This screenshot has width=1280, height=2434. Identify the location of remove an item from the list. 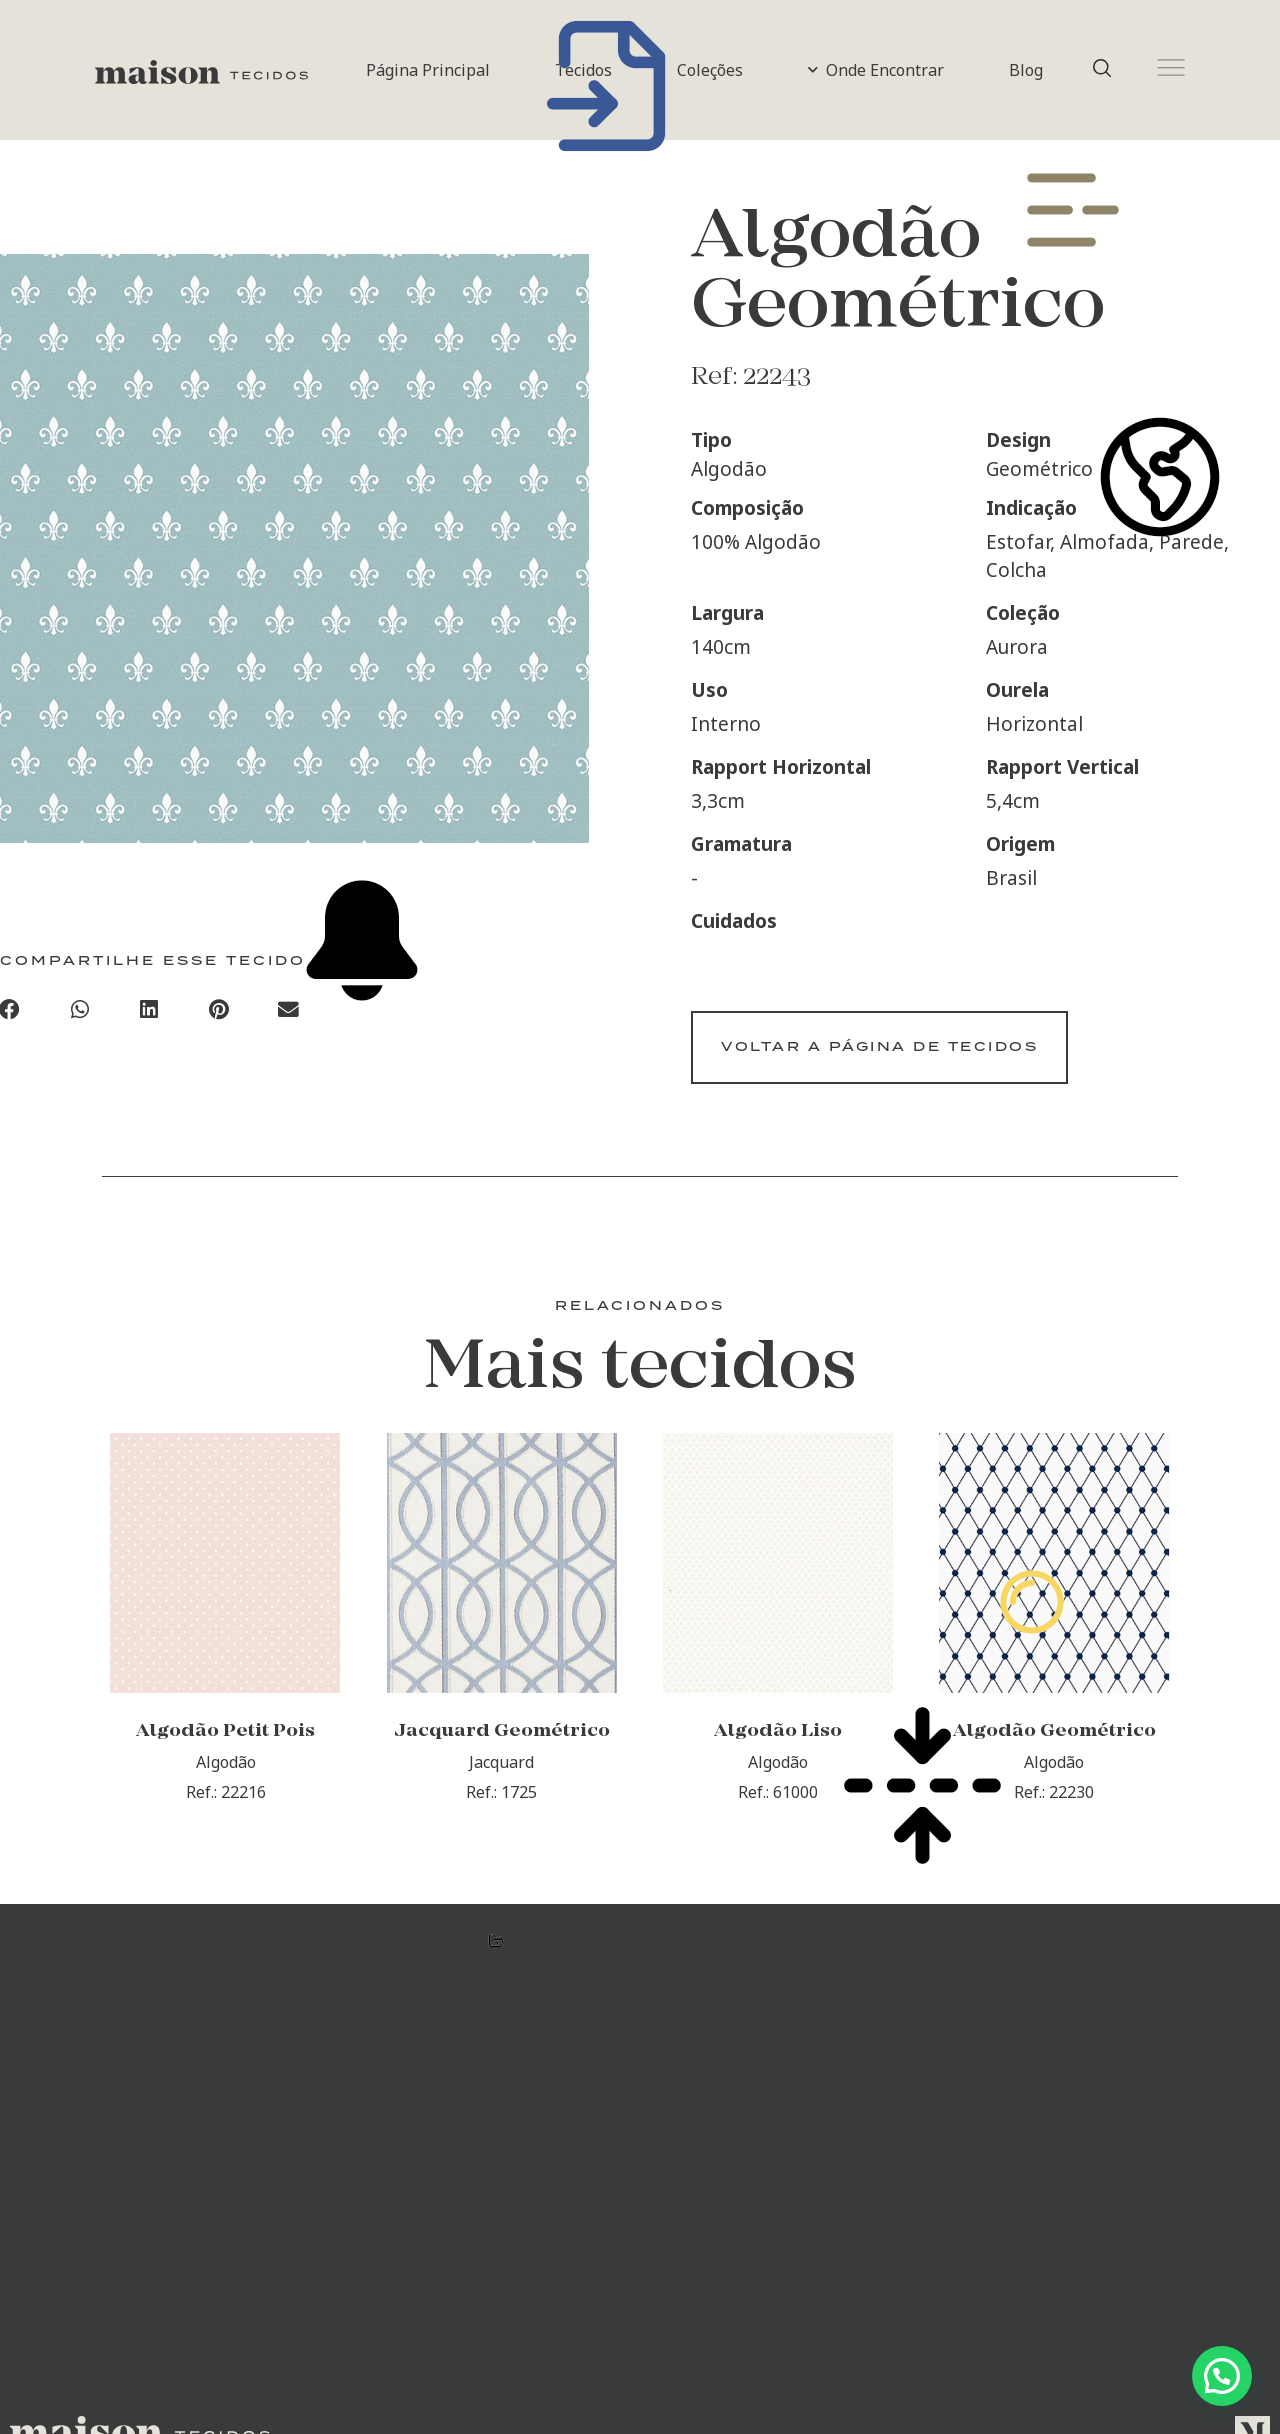
(1073, 210).